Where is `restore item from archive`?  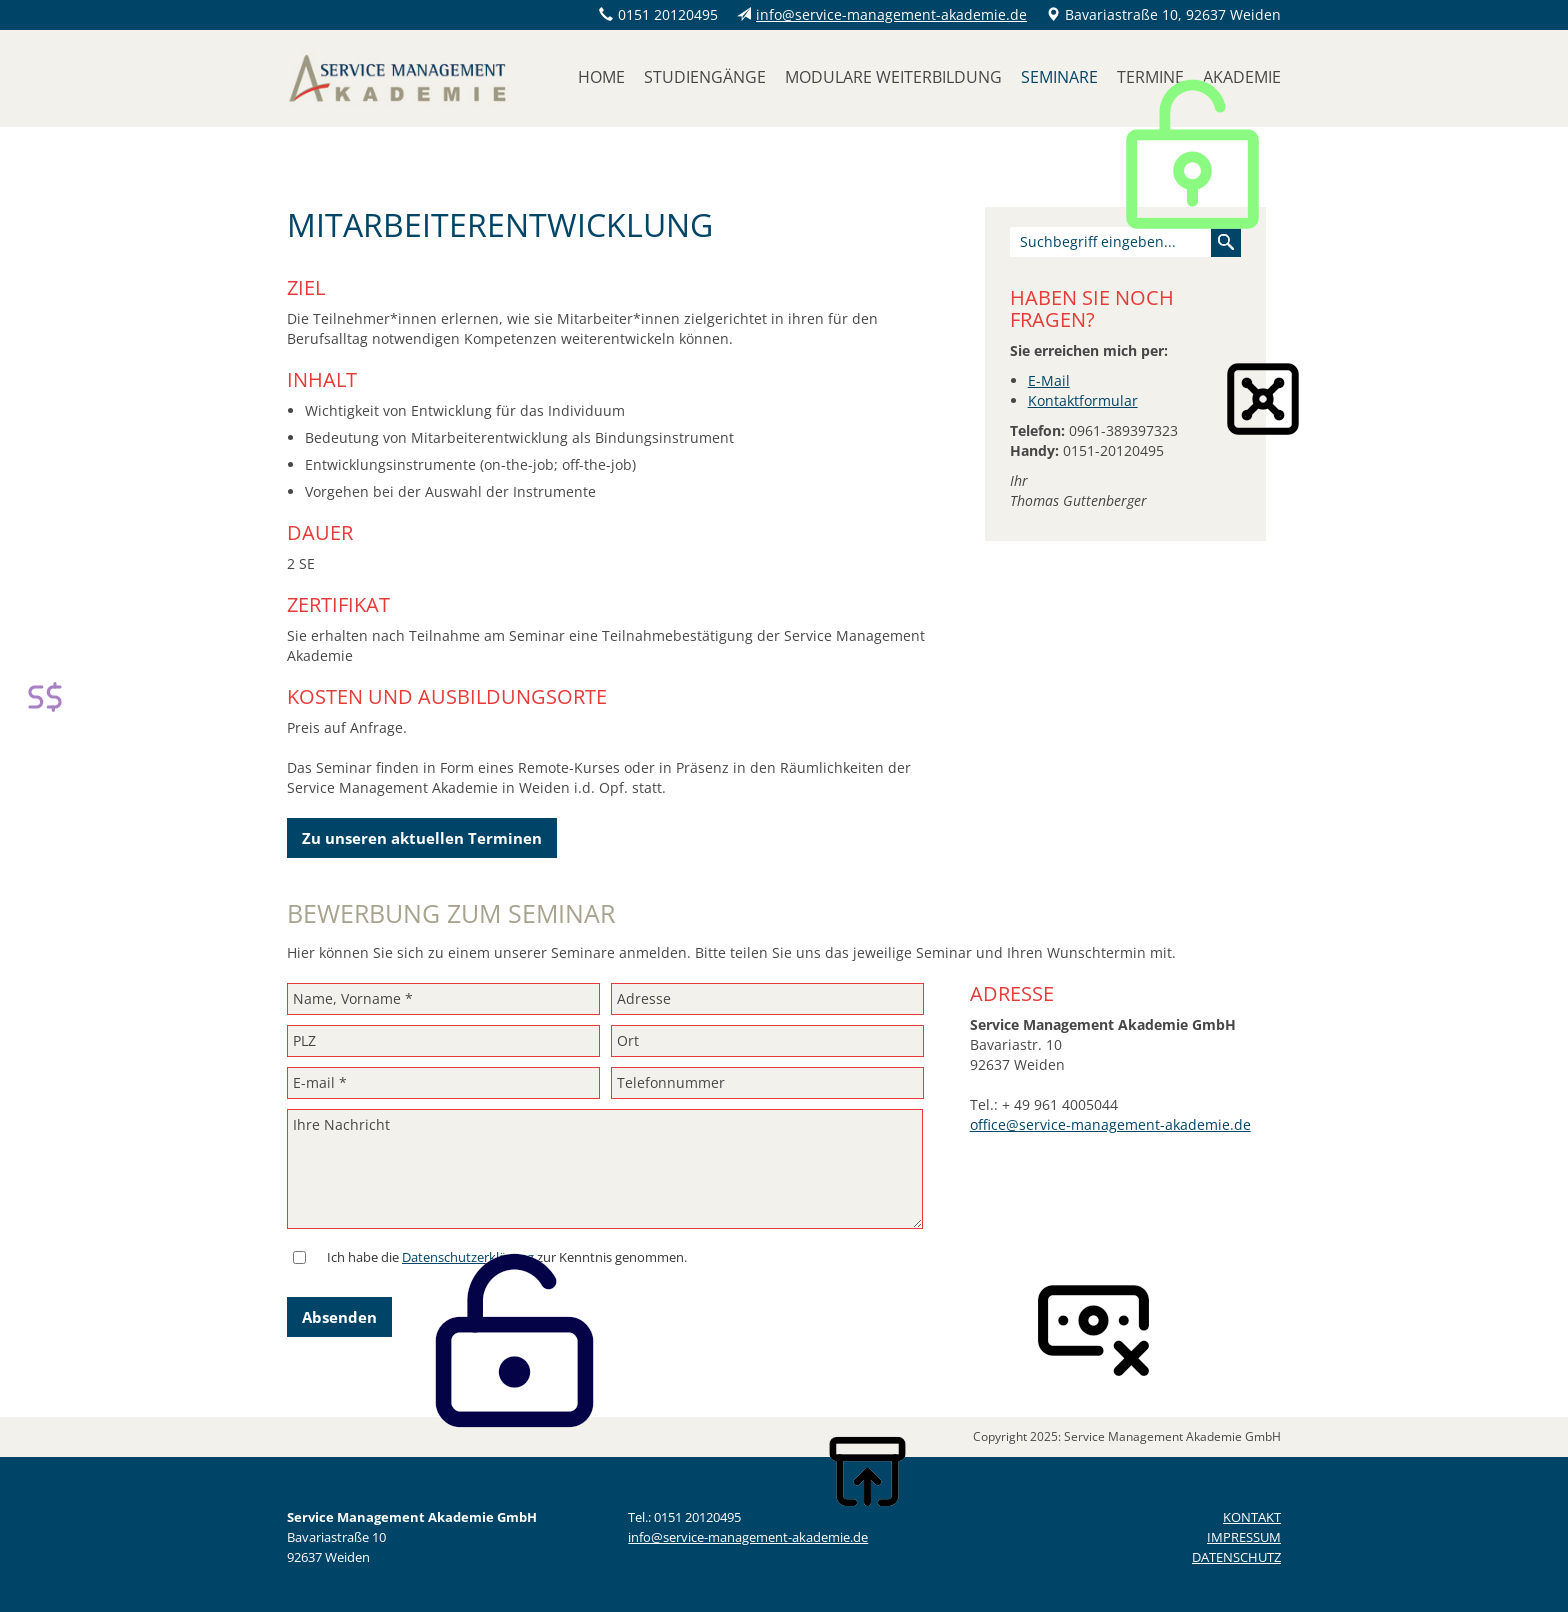 restore item from archive is located at coordinates (867, 1471).